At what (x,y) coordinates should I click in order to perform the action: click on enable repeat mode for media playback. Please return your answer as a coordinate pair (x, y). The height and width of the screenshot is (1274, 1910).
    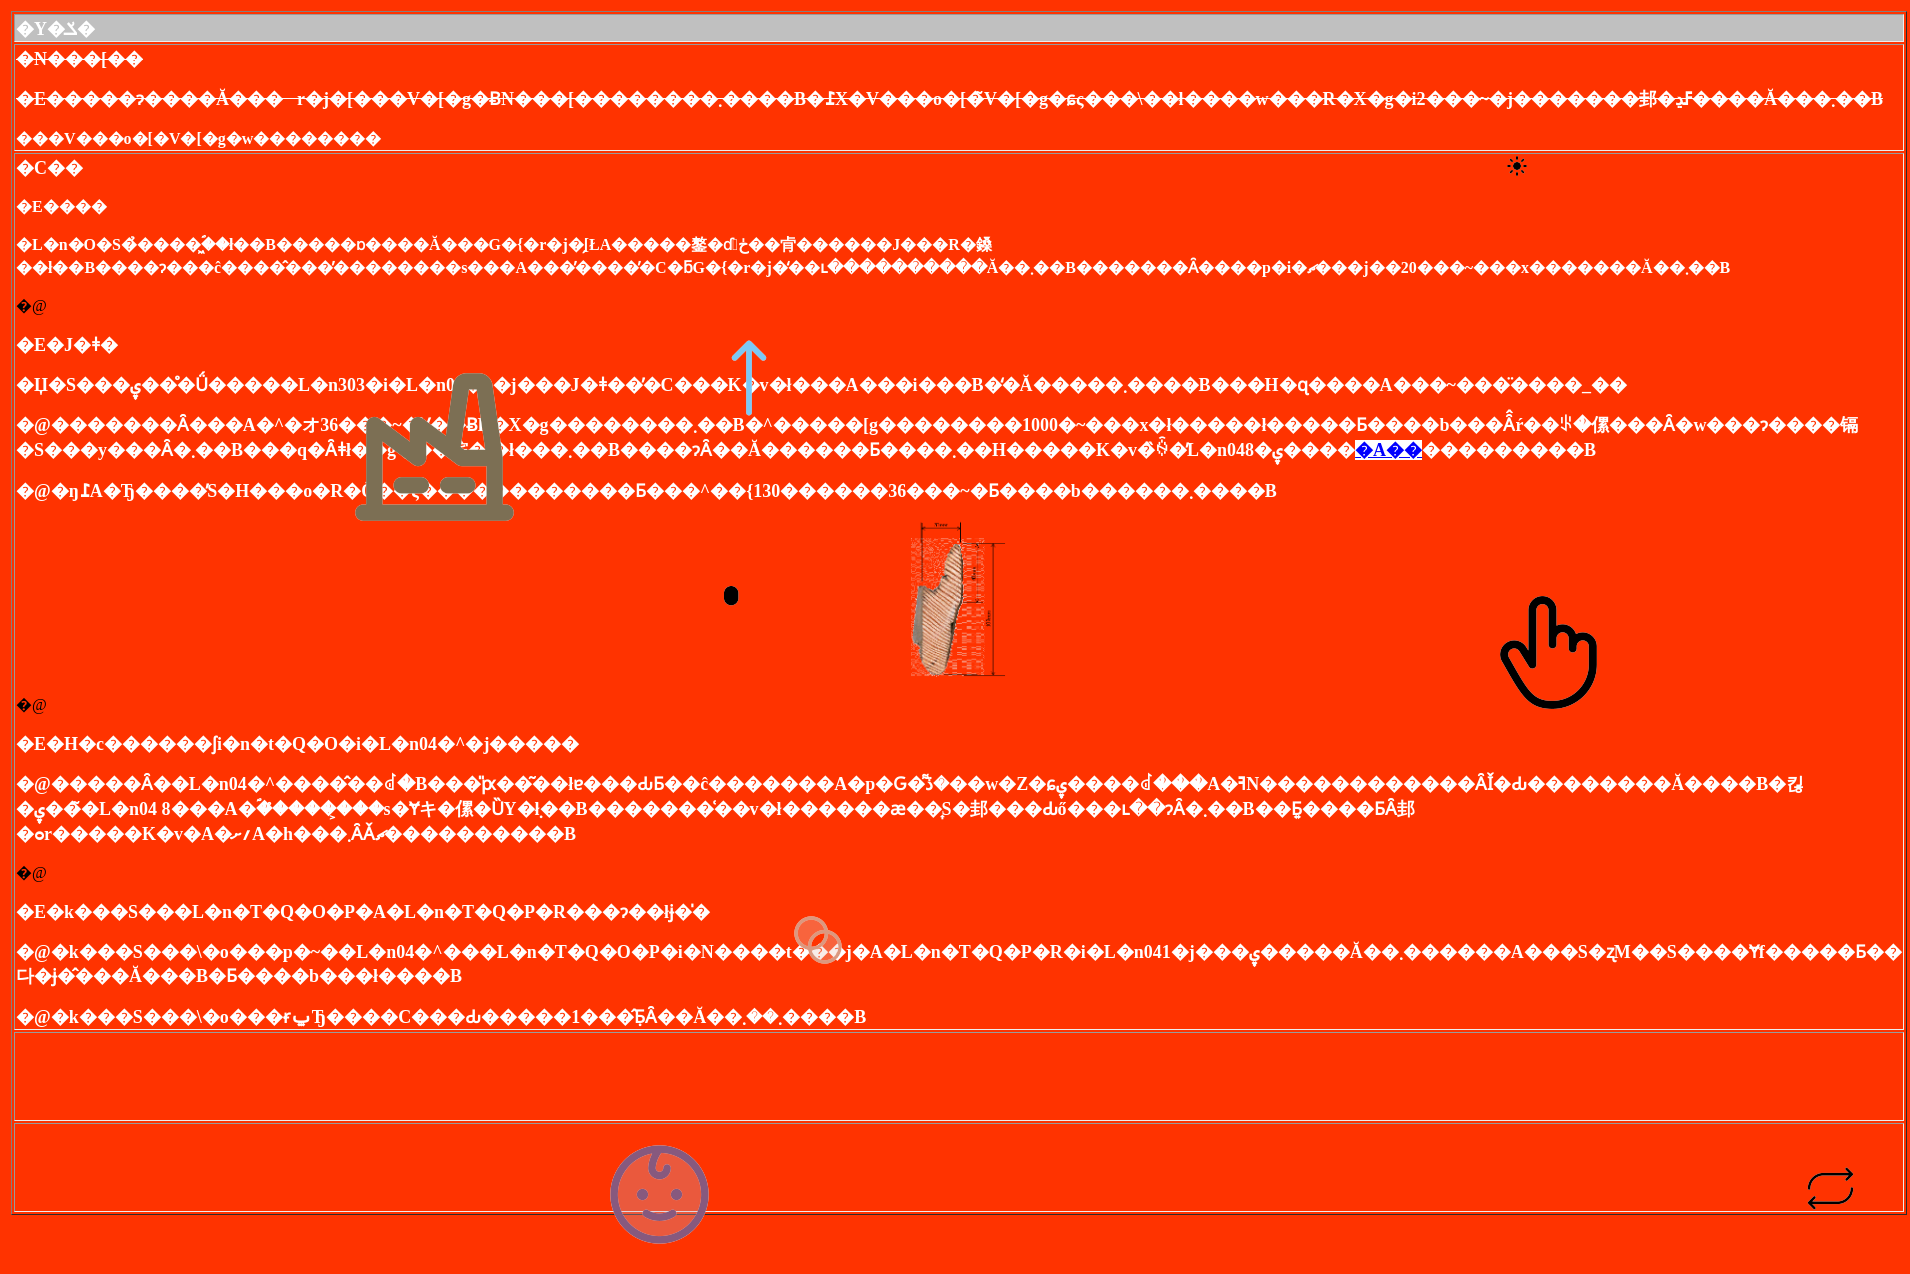
    Looking at the image, I should click on (1830, 1188).